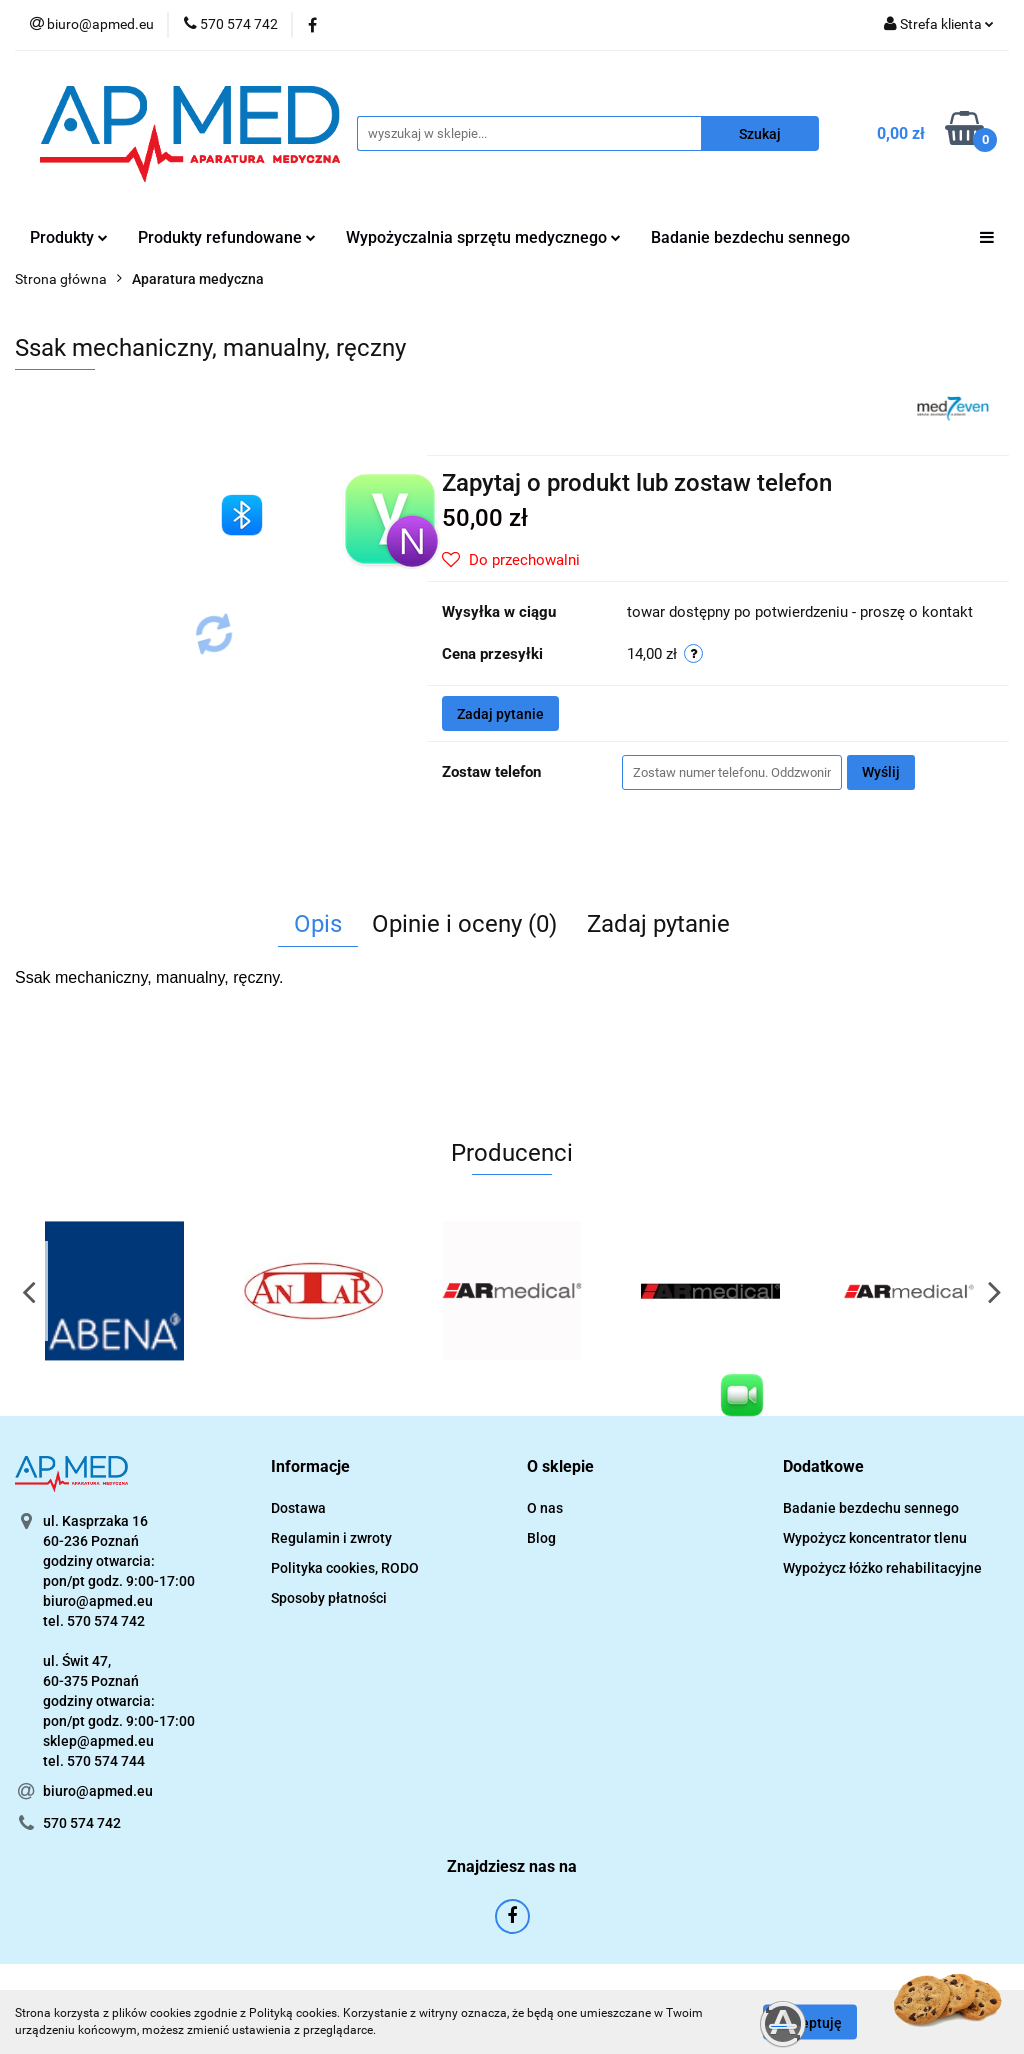  Describe the element at coordinates (783, 2024) in the screenshot. I see `open the software update application` at that location.